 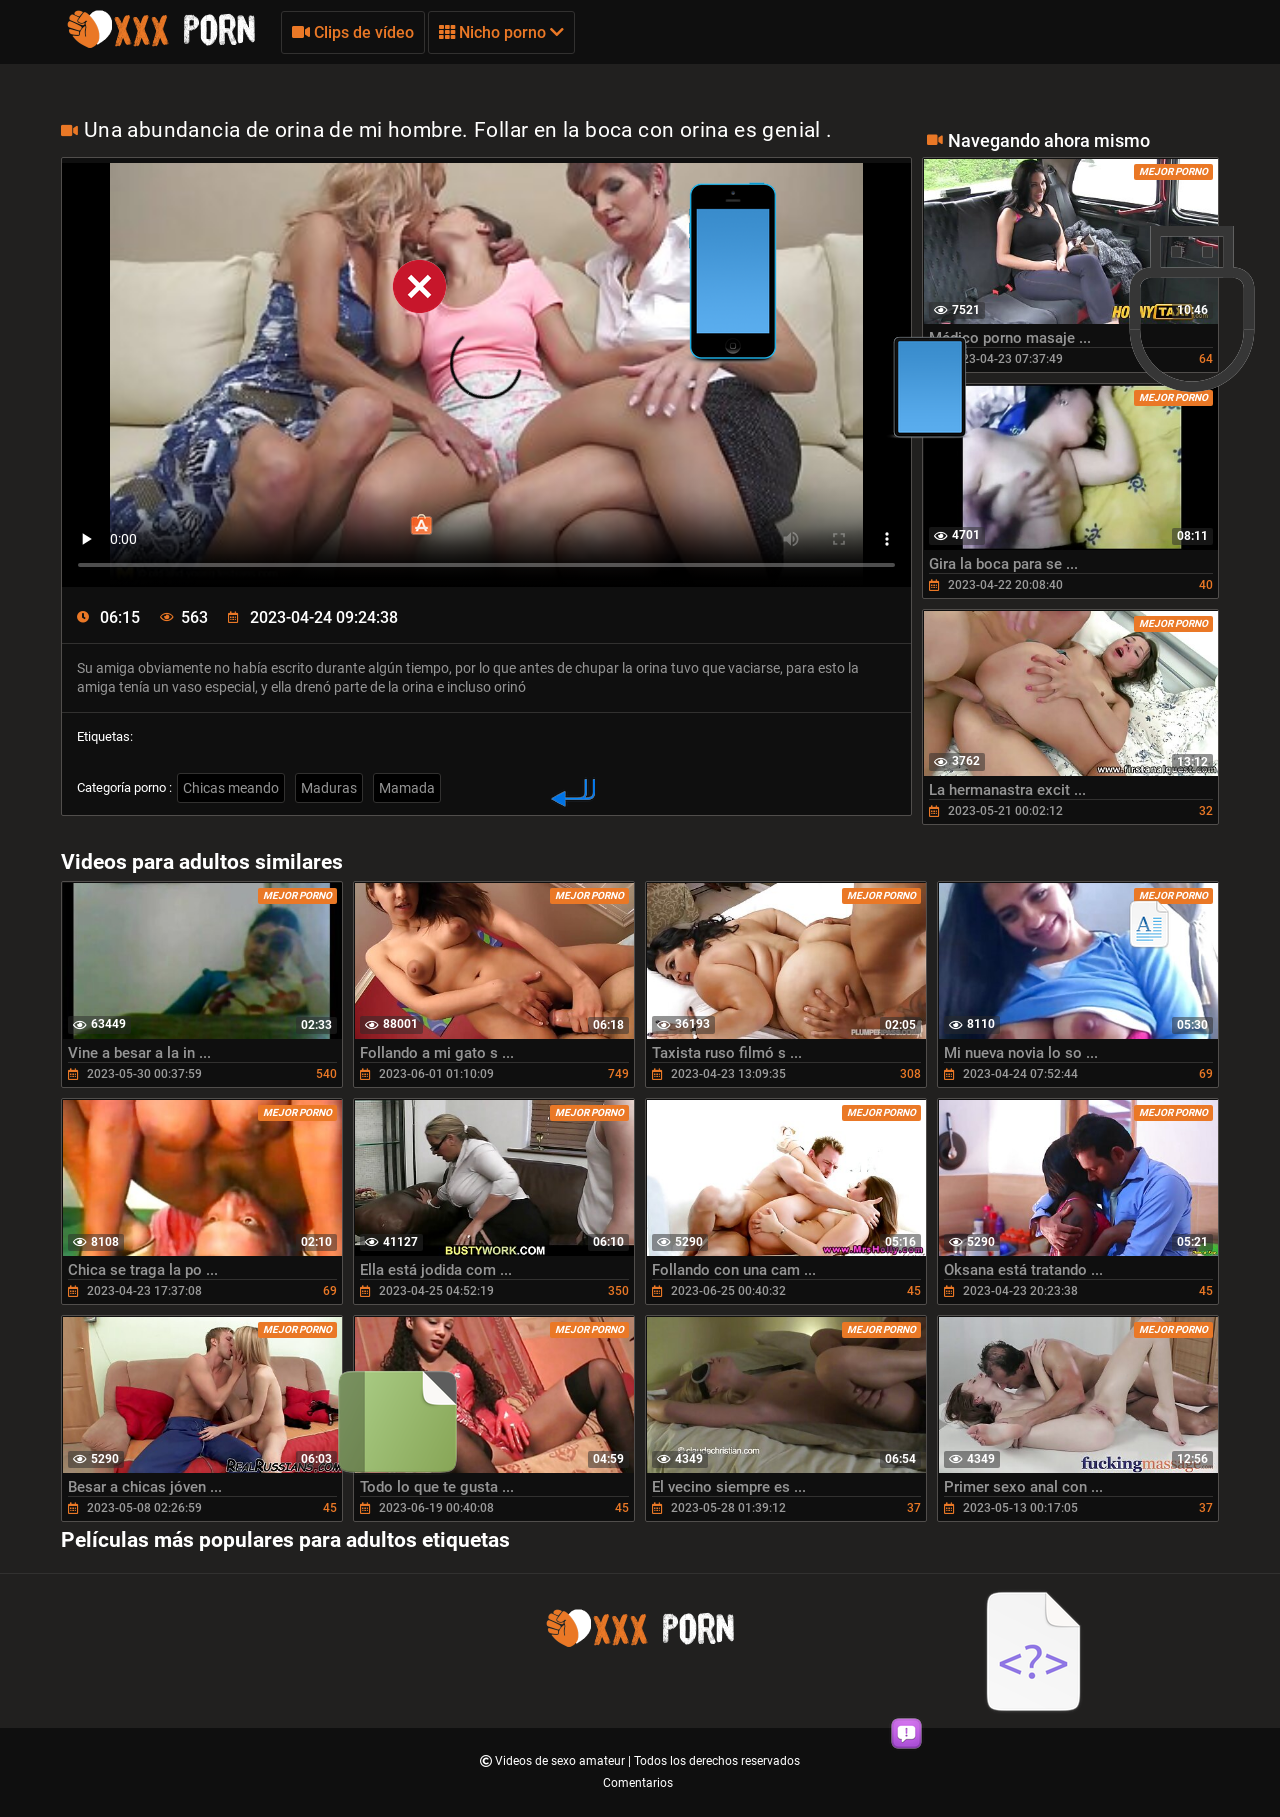 I want to click on a php source code file, so click(x=1033, y=1651).